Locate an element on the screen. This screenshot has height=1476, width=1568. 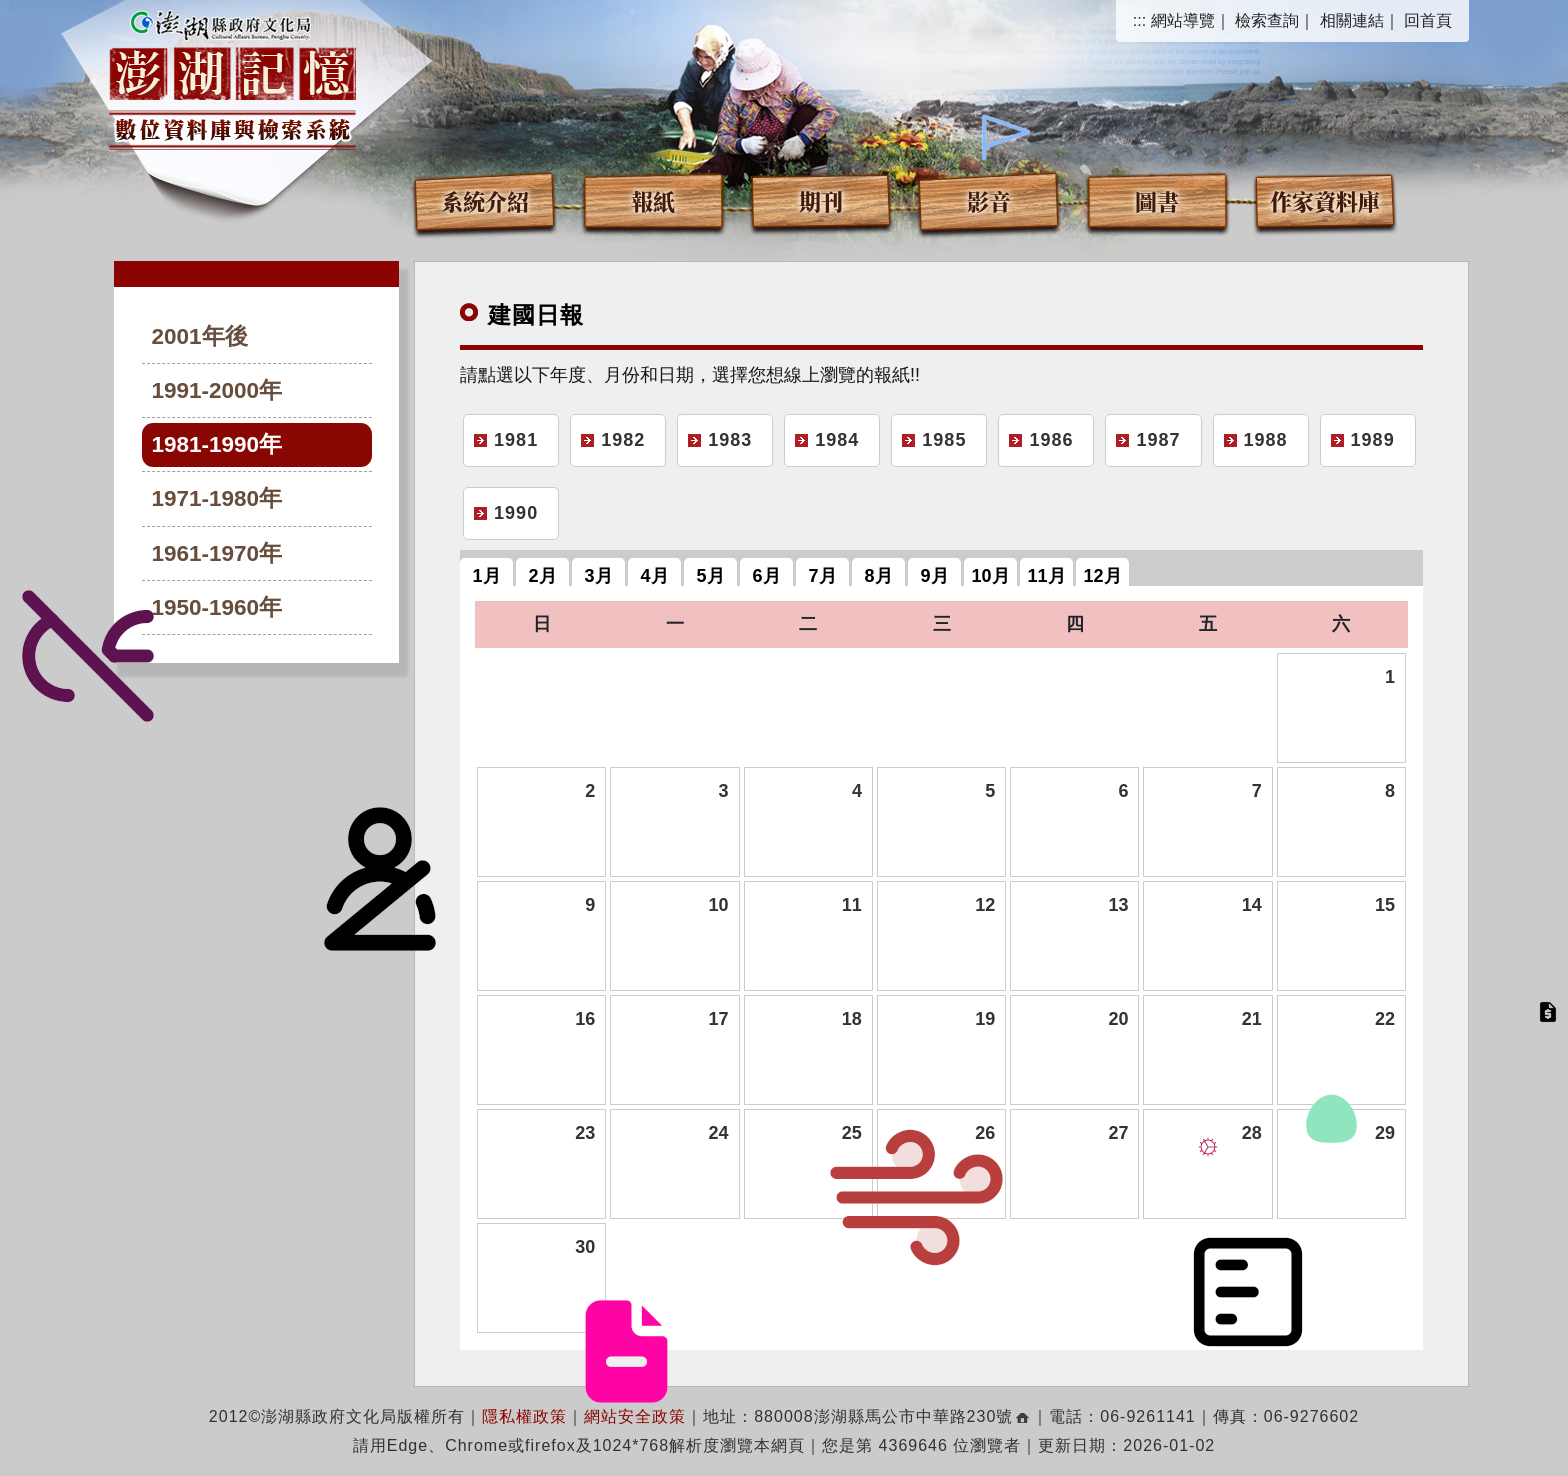
view current wind conditions is located at coordinates (916, 1197).